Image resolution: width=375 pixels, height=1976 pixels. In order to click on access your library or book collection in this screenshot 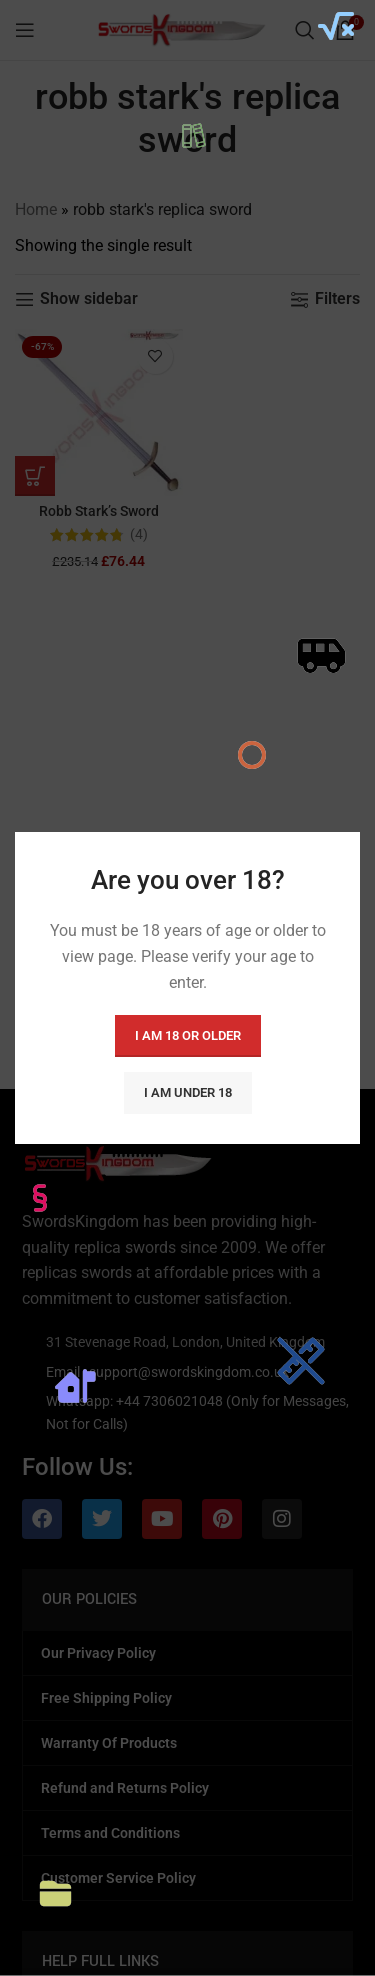, I will do `click(193, 136)`.